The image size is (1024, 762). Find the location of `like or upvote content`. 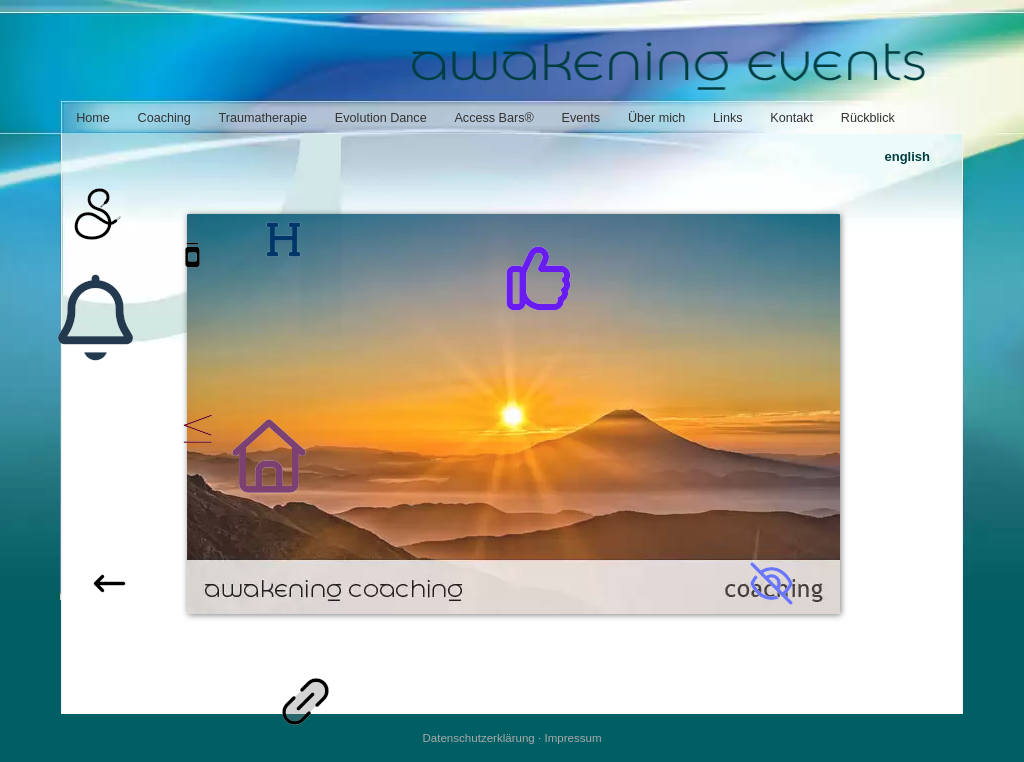

like or upvote content is located at coordinates (540, 280).